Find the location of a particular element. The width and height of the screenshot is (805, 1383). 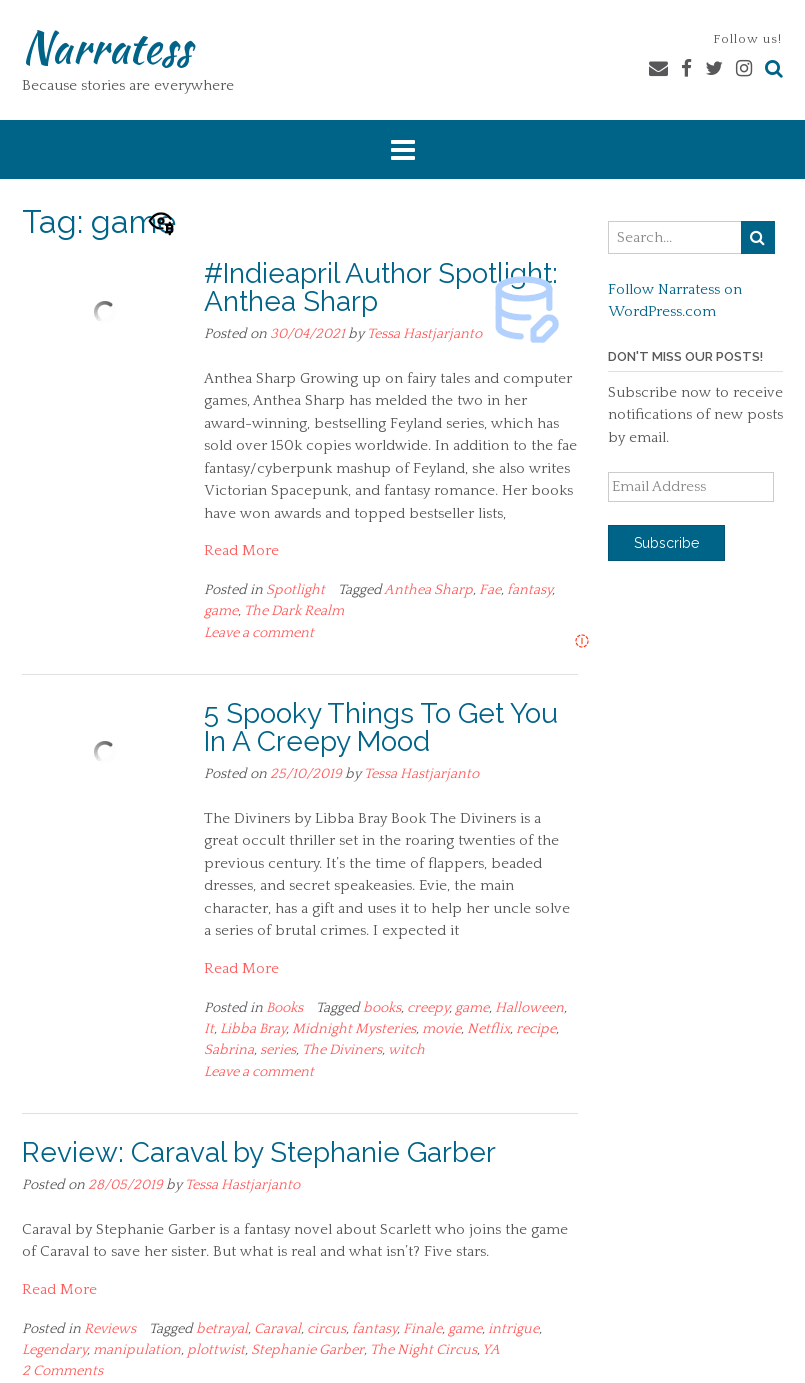

view bitcoin wallet balance is located at coordinates (161, 221).